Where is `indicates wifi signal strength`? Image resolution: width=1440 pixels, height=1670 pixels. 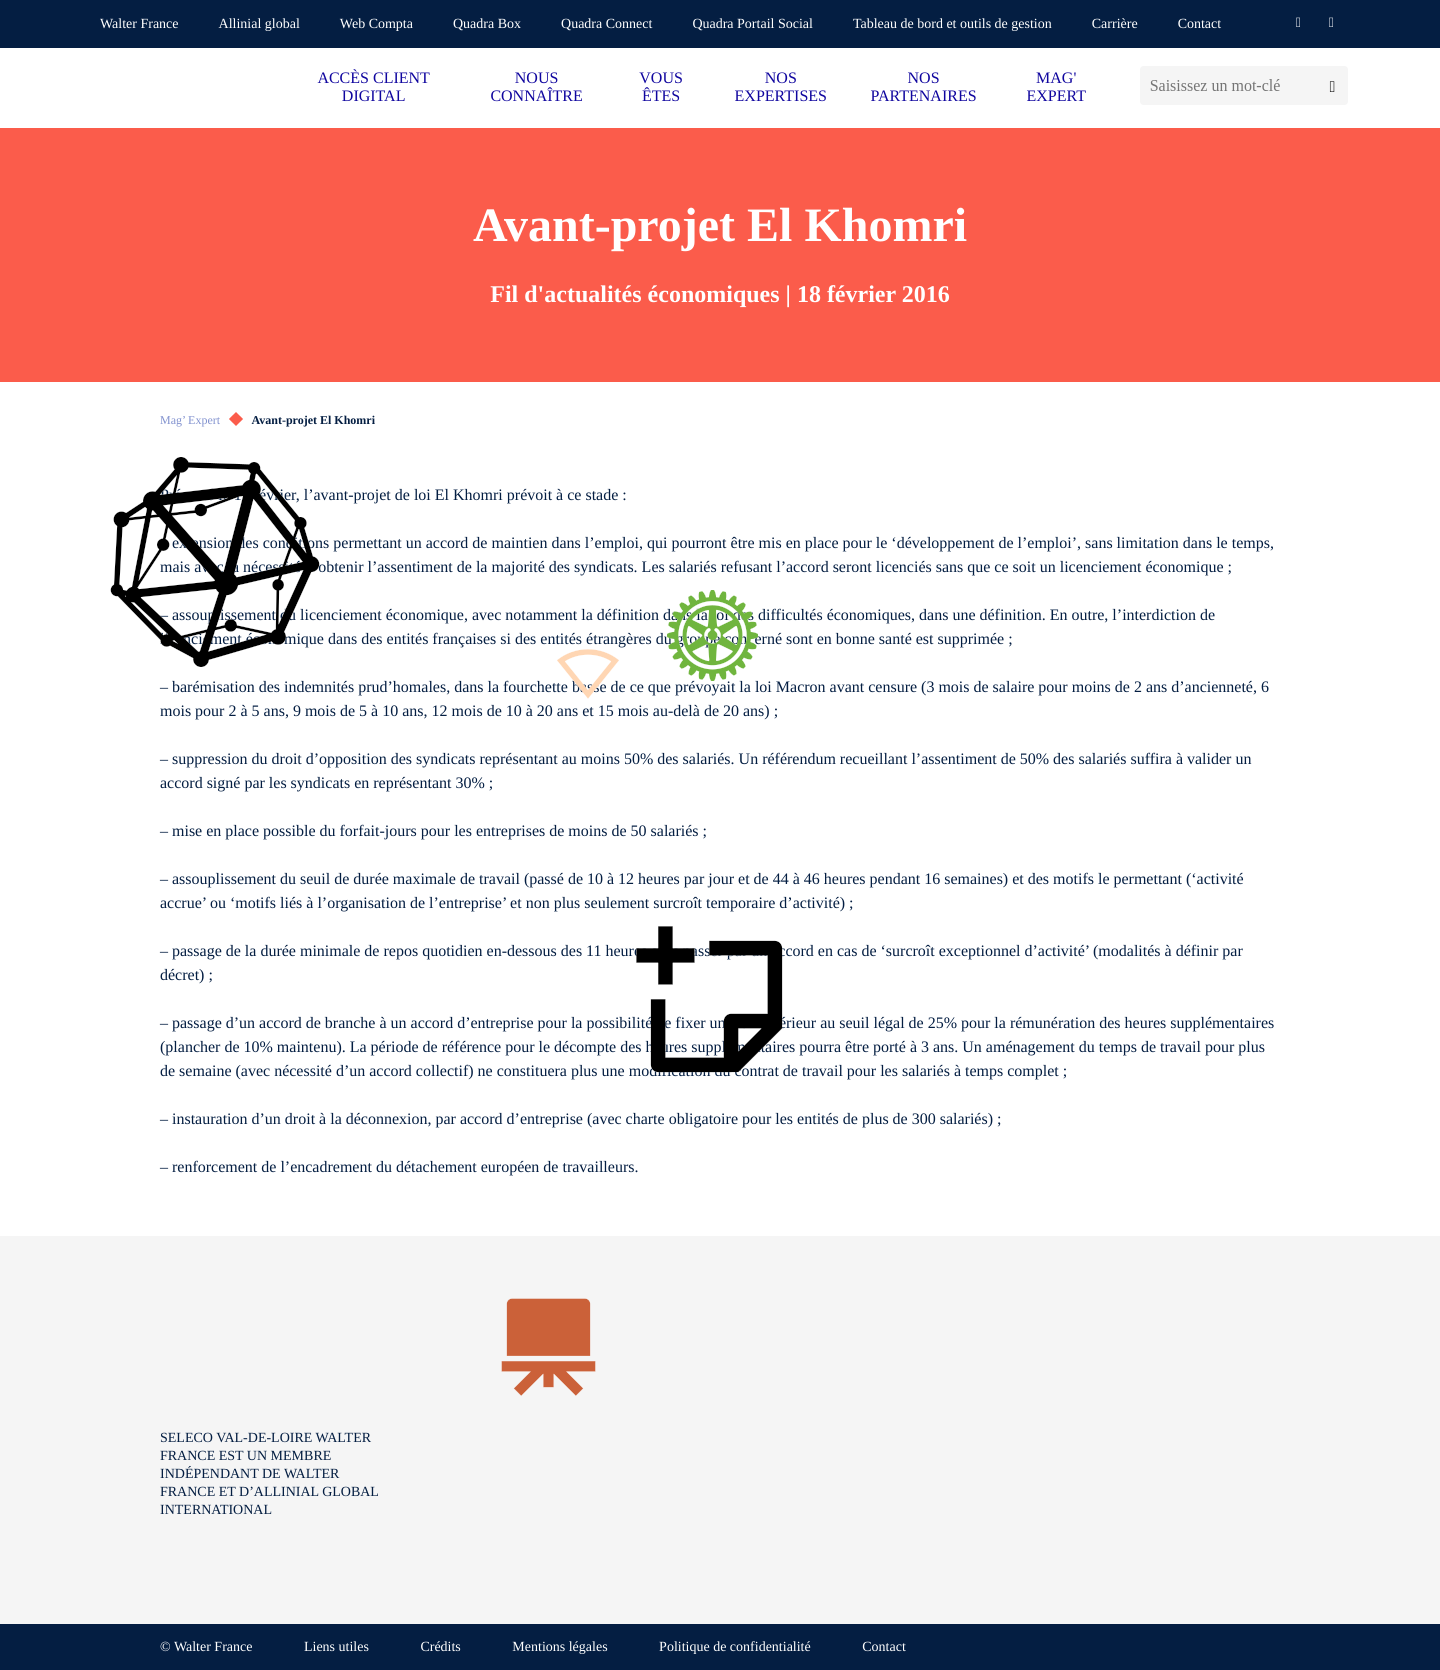 indicates wifi signal strength is located at coordinates (588, 674).